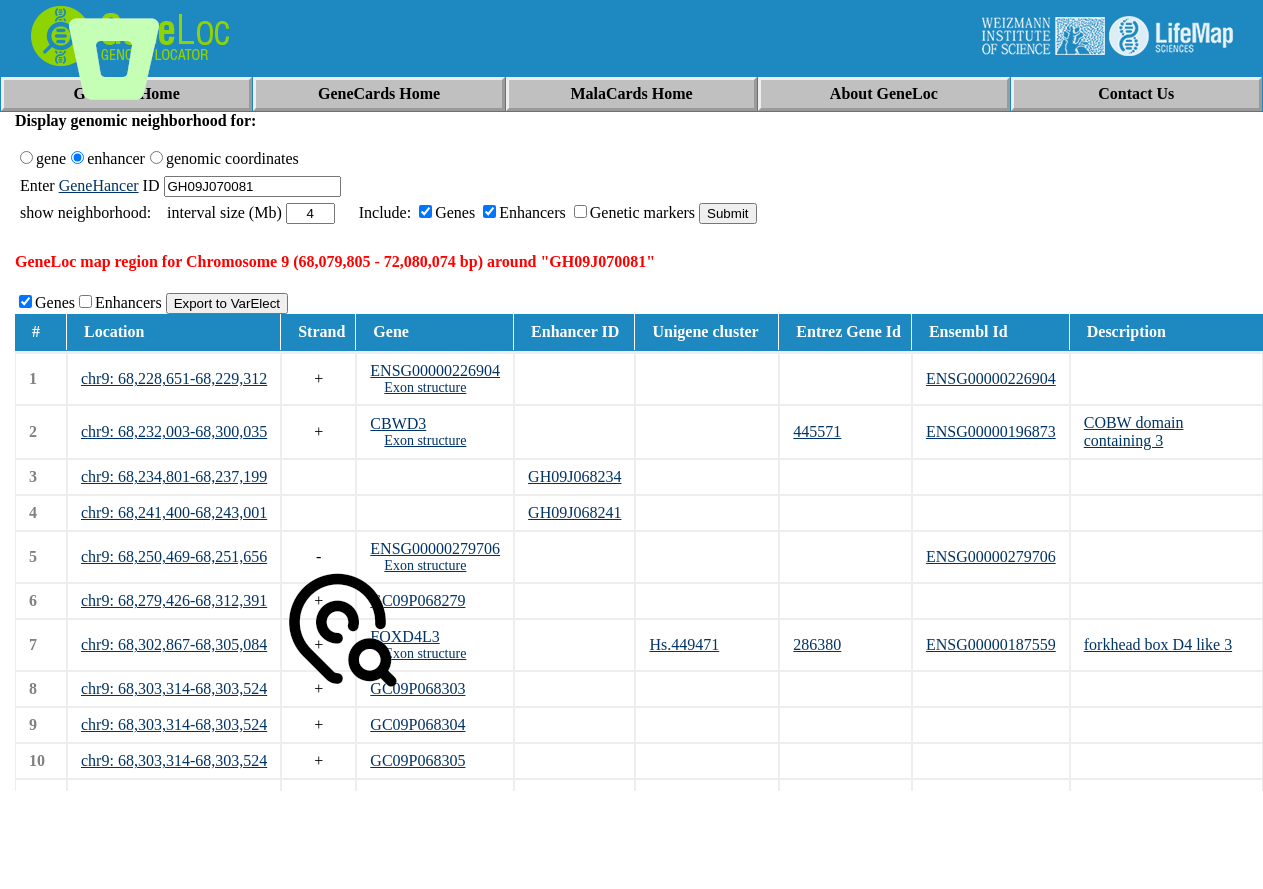 This screenshot has width=1263, height=889. Describe the element at coordinates (337, 627) in the screenshot. I see `search for a location on the map` at that location.